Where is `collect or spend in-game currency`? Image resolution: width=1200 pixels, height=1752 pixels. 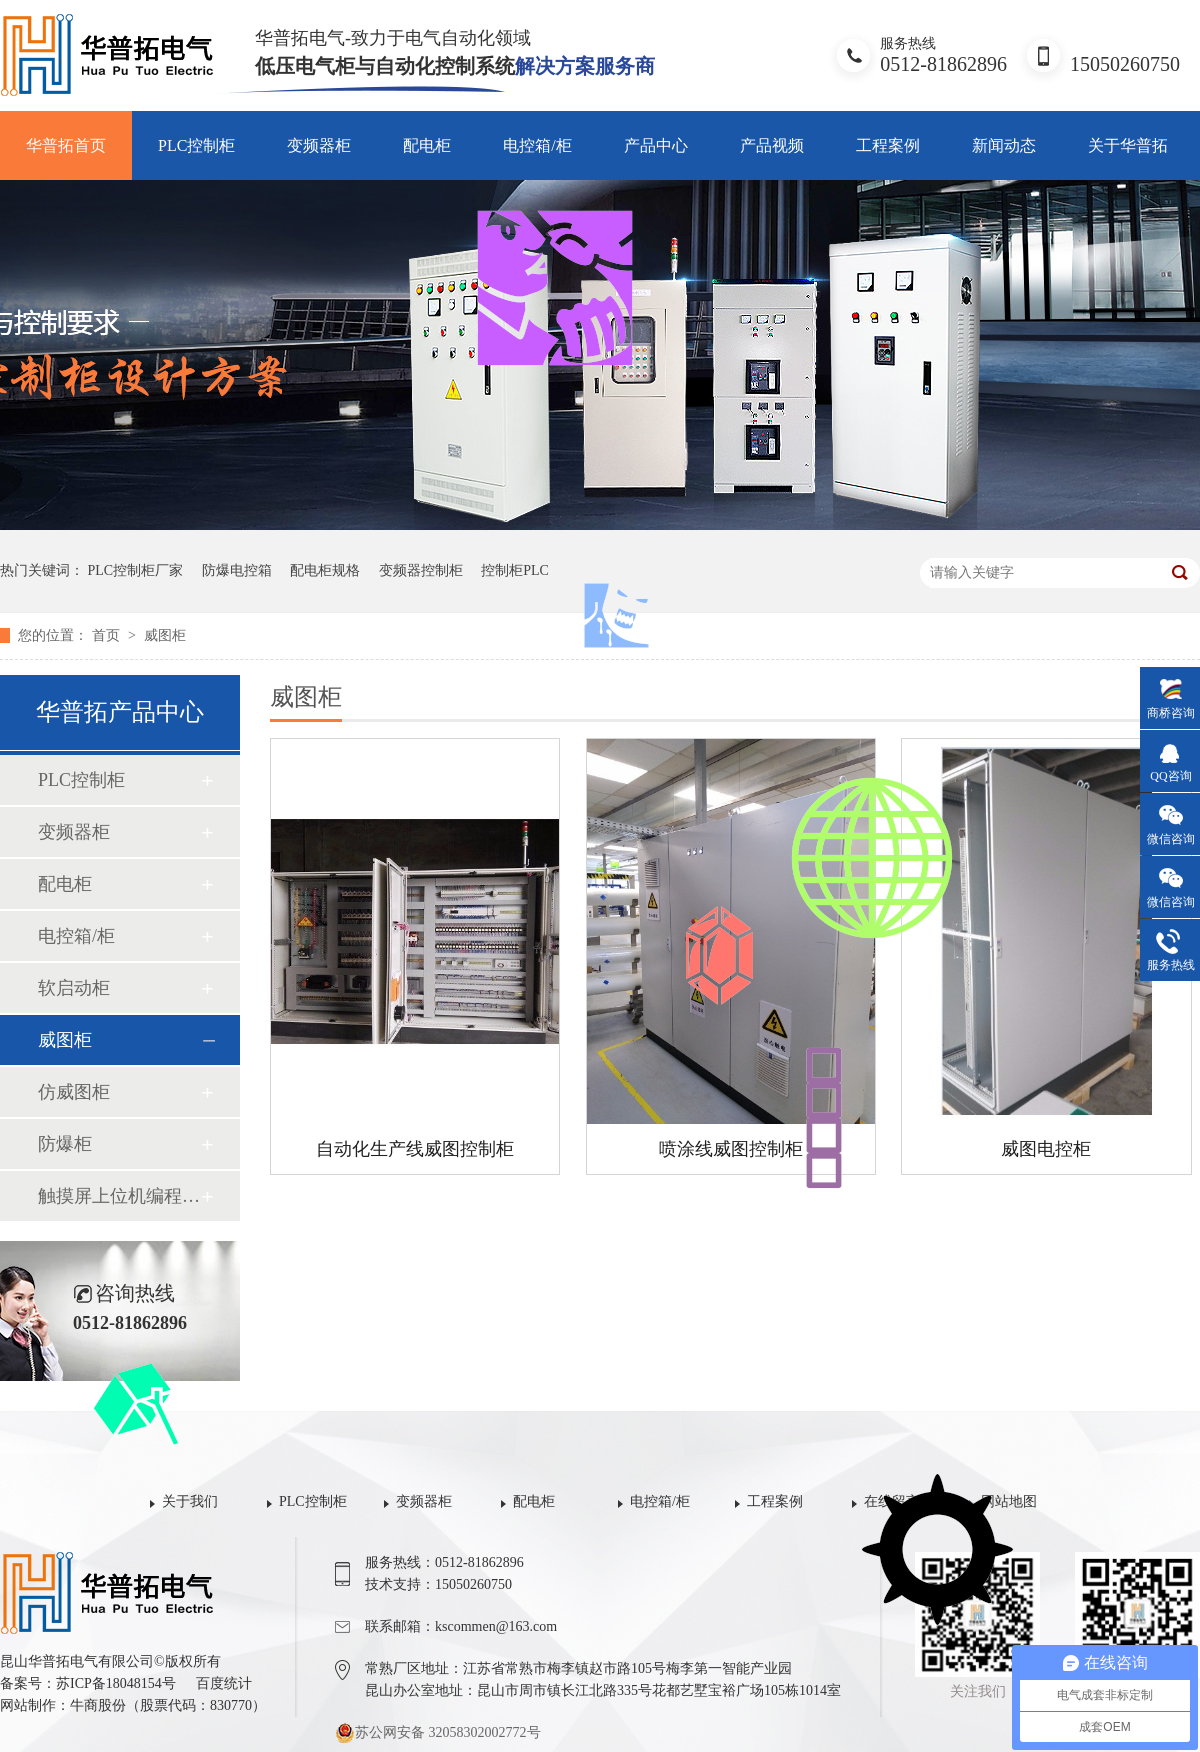 collect or spend in-game currency is located at coordinates (719, 955).